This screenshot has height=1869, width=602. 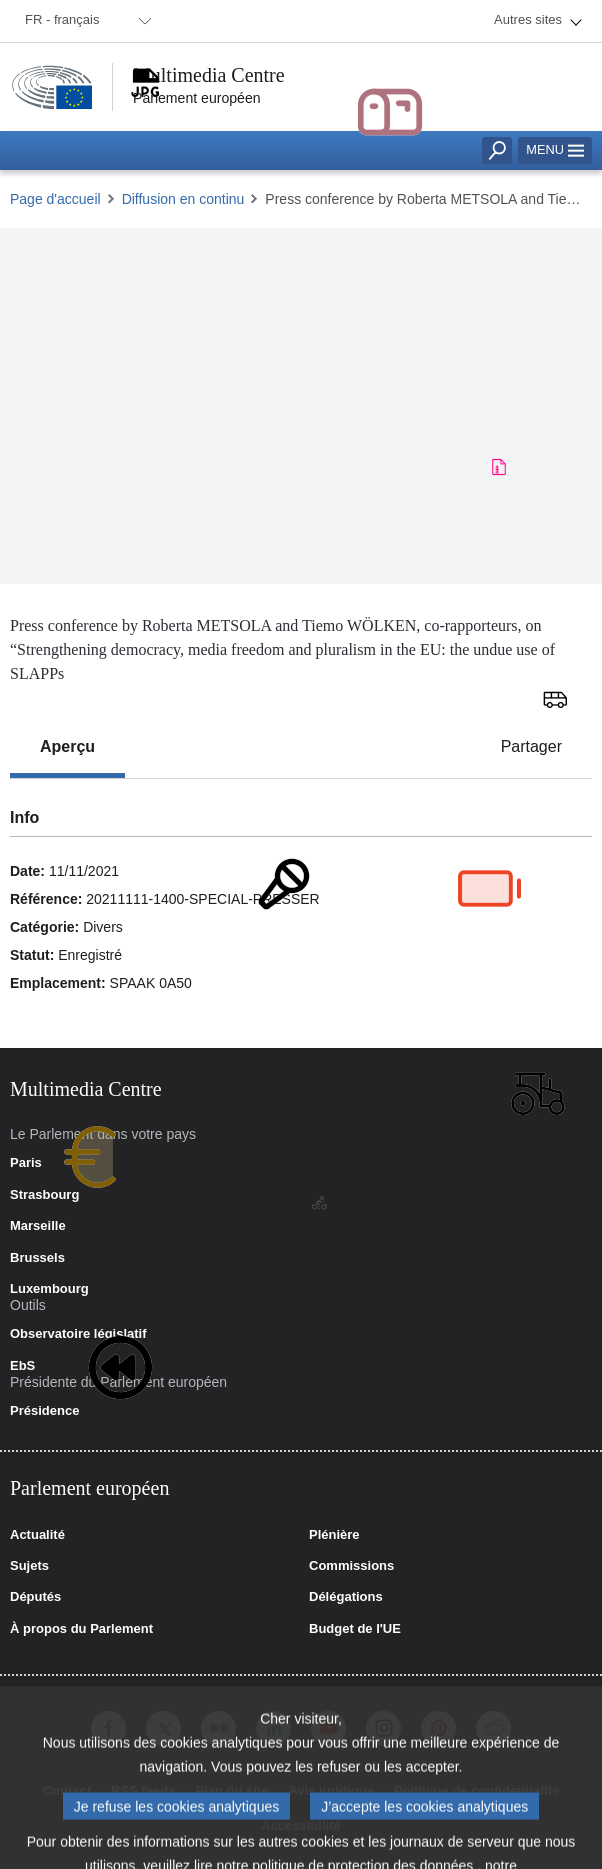 I want to click on track delivery or shipping status, so click(x=554, y=699).